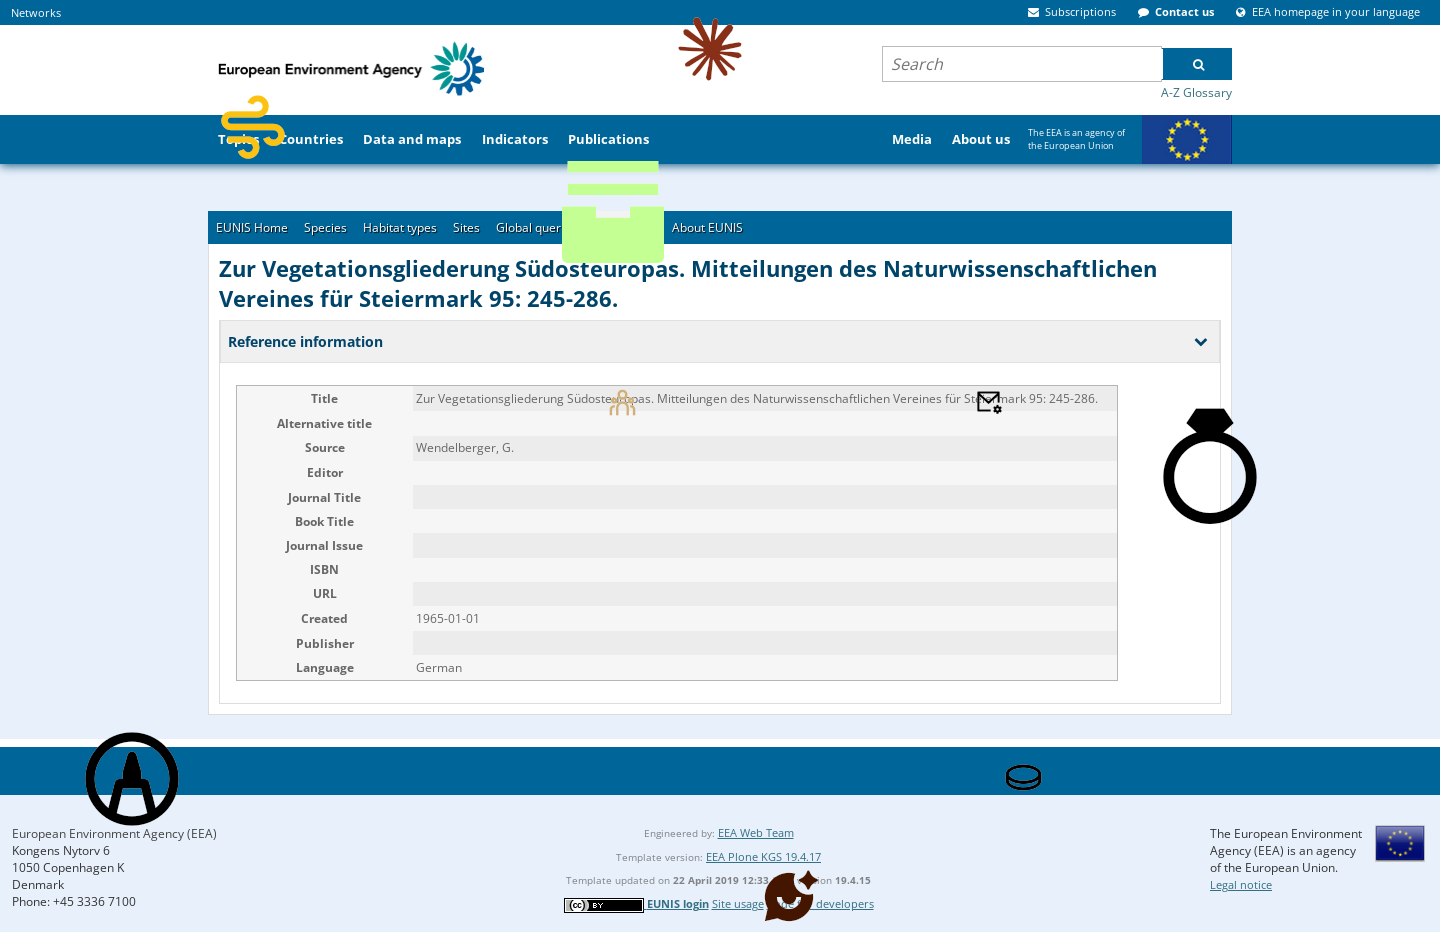 The height and width of the screenshot is (944, 1440). Describe the element at coordinates (710, 49) in the screenshot. I see `open the Claude AI assistant app` at that location.